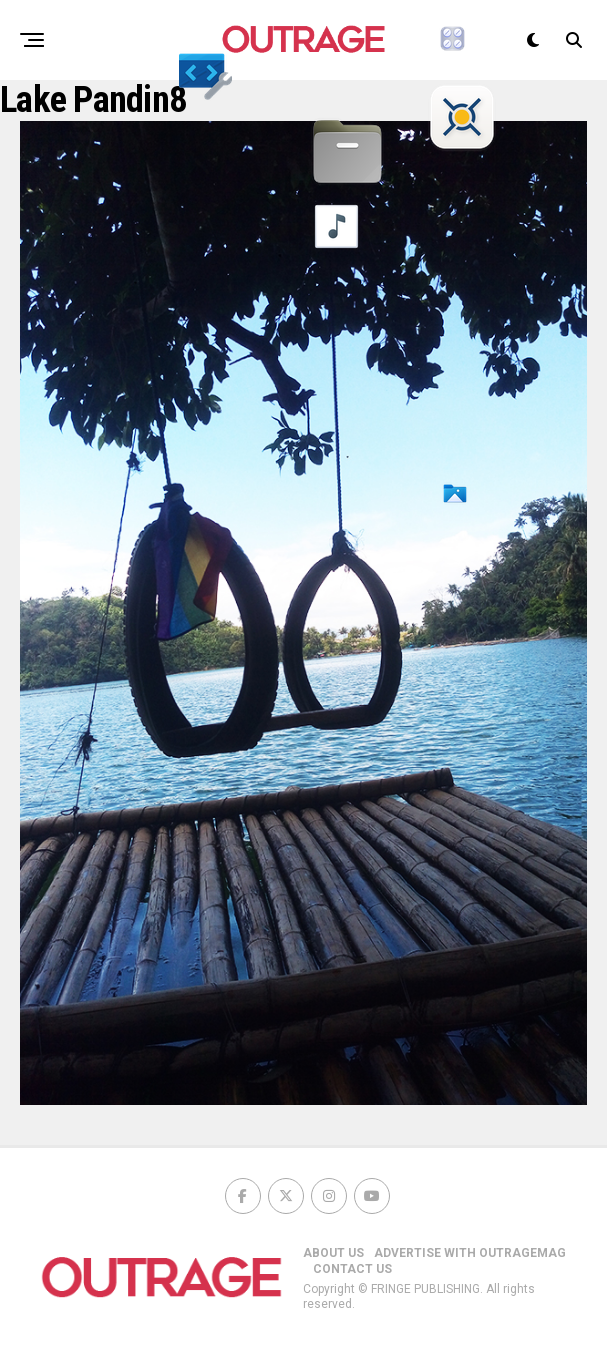 The width and height of the screenshot is (607, 1353). Describe the element at coordinates (205, 74) in the screenshot. I see `open remote tools application` at that location.